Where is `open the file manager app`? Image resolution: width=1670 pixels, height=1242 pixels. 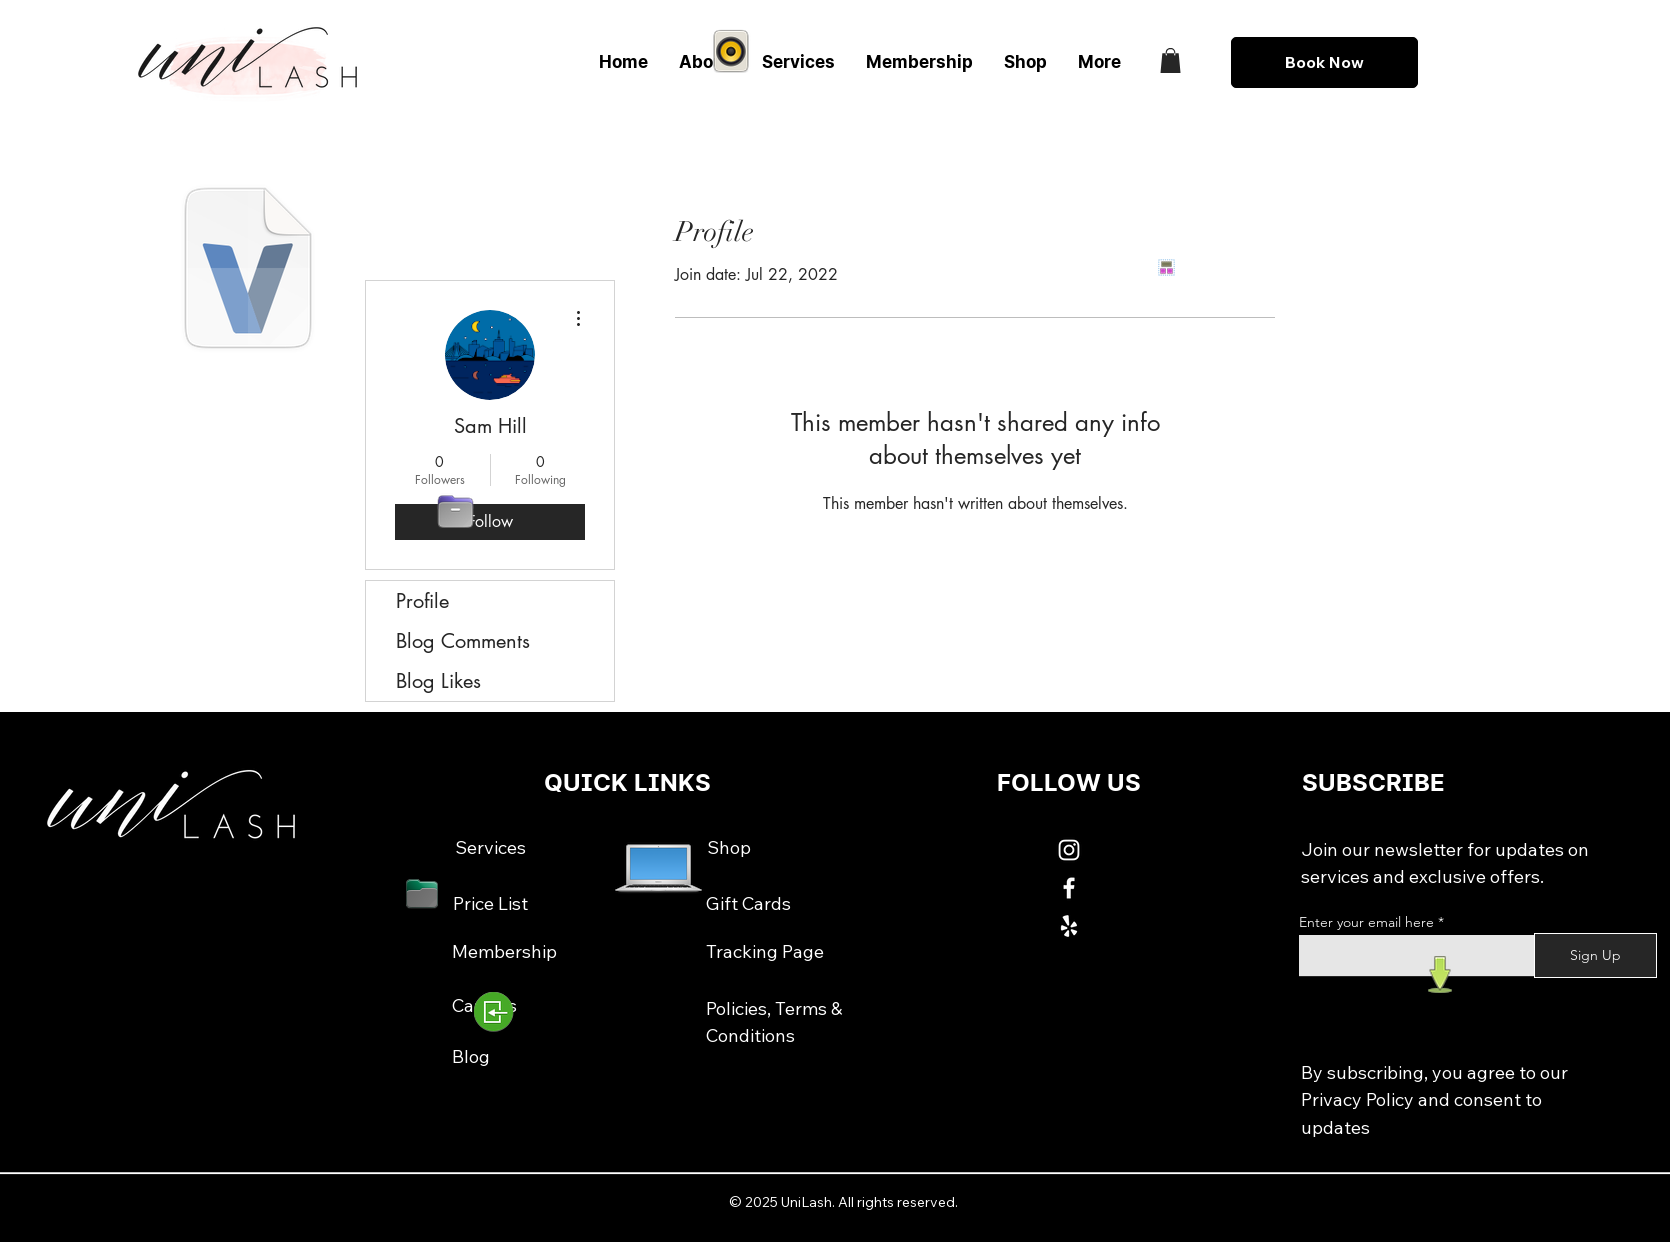
open the file manager app is located at coordinates (455, 511).